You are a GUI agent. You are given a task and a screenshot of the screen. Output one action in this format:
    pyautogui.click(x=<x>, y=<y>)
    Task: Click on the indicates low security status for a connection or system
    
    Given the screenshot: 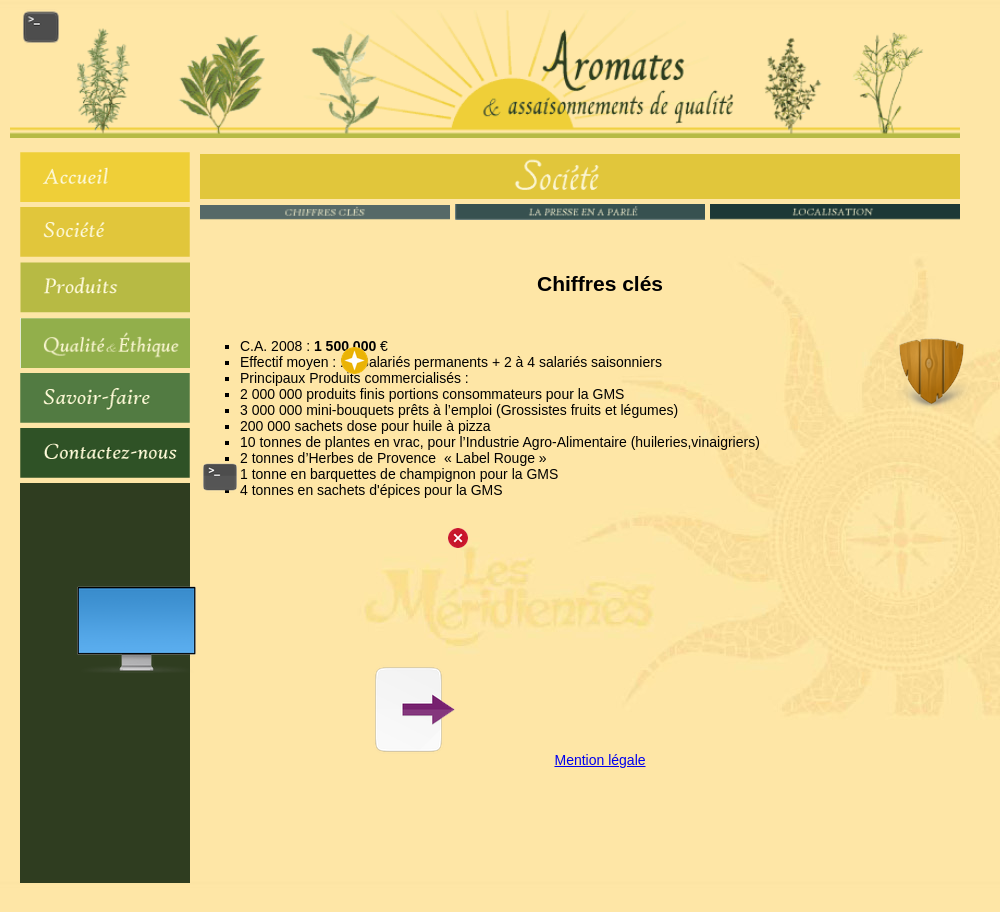 What is the action you would take?
    pyautogui.click(x=931, y=370)
    